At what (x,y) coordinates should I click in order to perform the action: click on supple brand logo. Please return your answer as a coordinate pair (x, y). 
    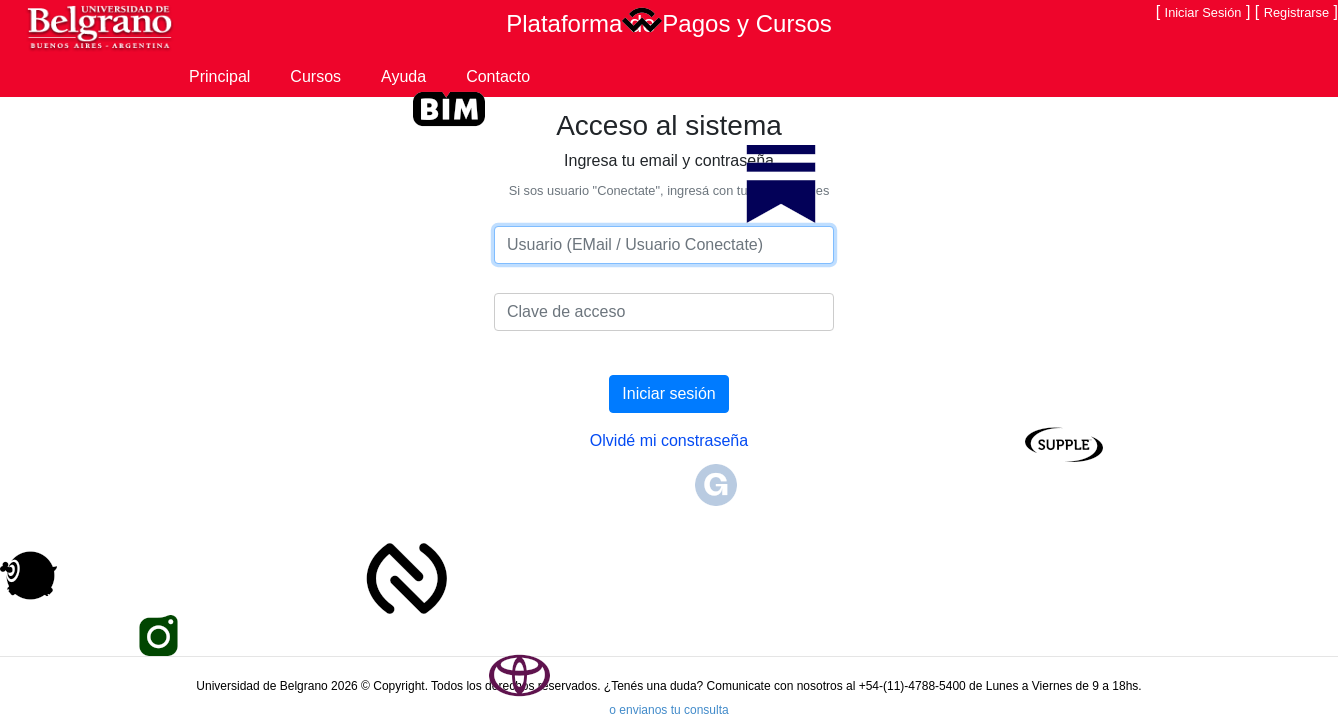
    Looking at the image, I should click on (1064, 447).